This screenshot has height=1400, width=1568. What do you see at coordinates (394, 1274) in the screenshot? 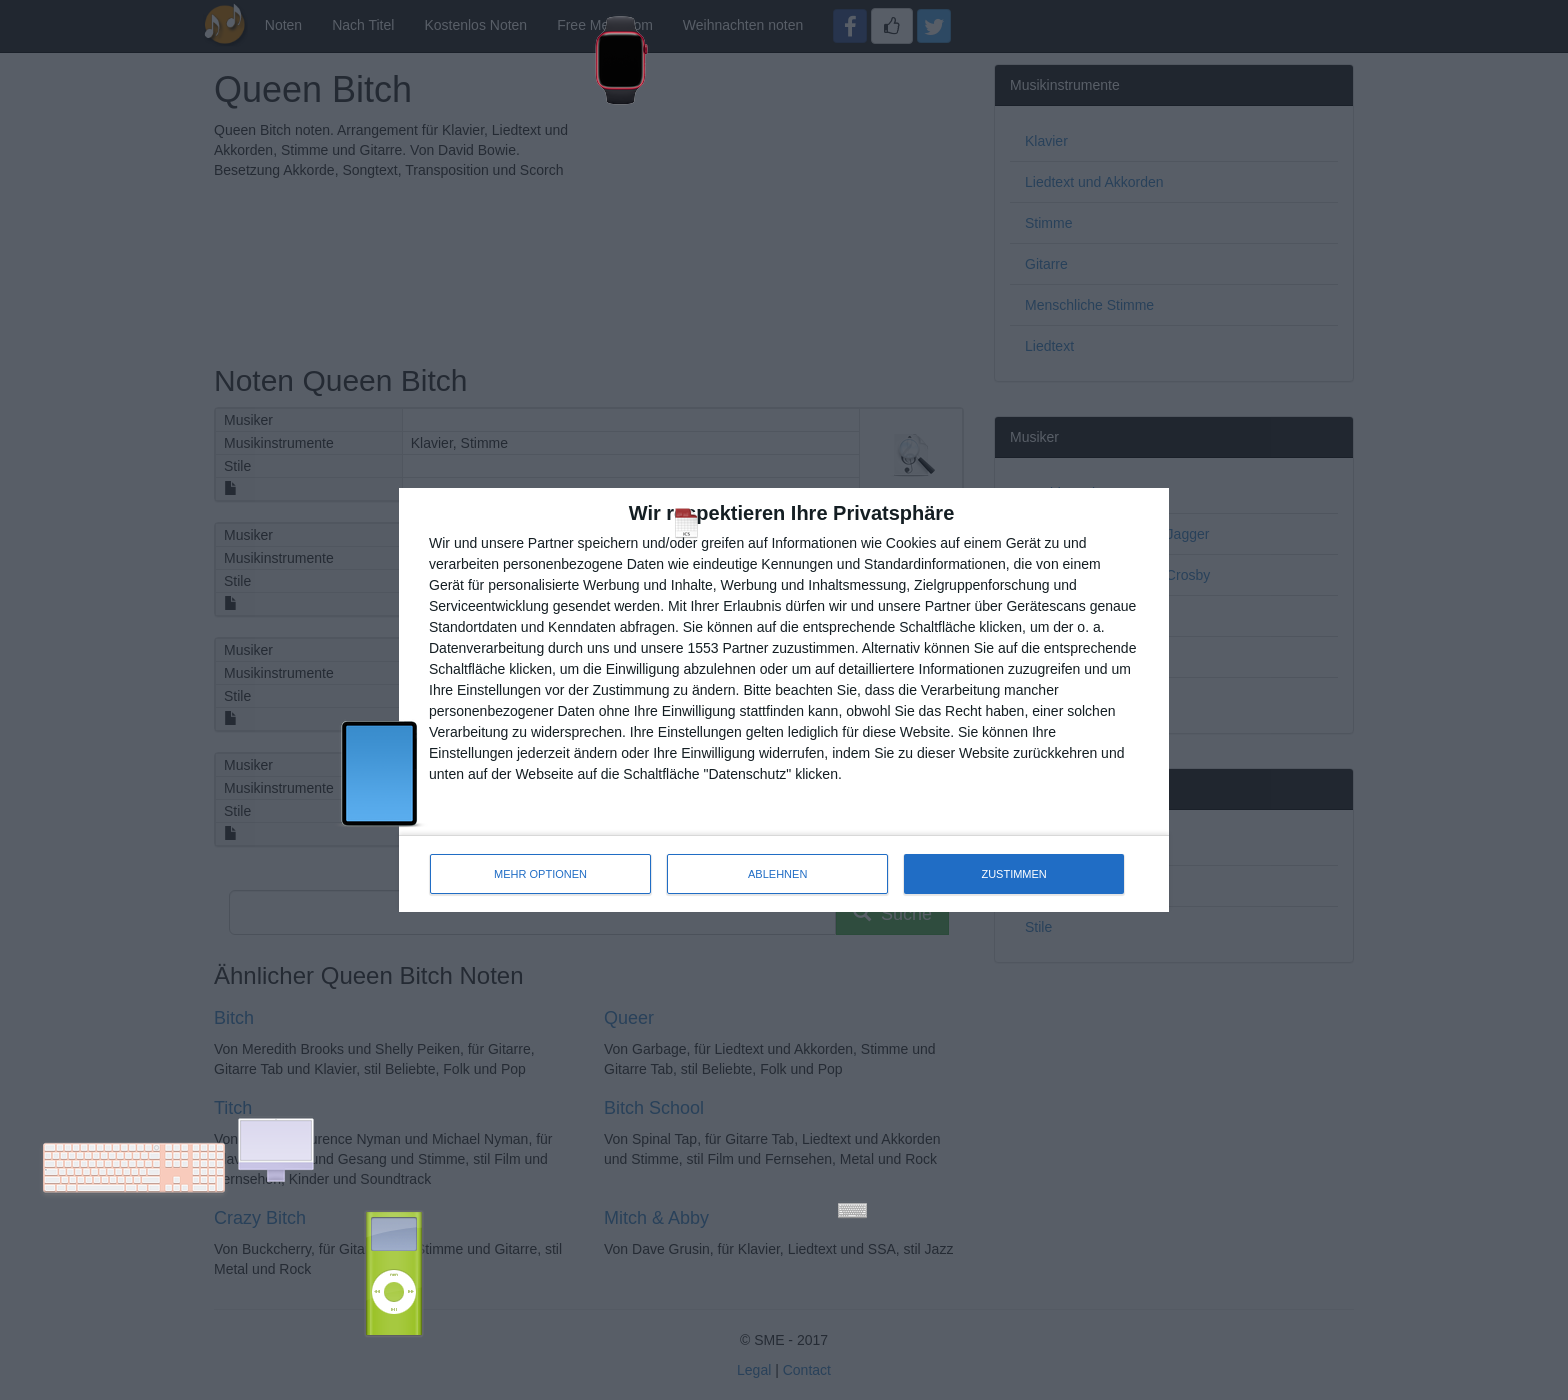
I see `iPod nano device in green color` at bounding box center [394, 1274].